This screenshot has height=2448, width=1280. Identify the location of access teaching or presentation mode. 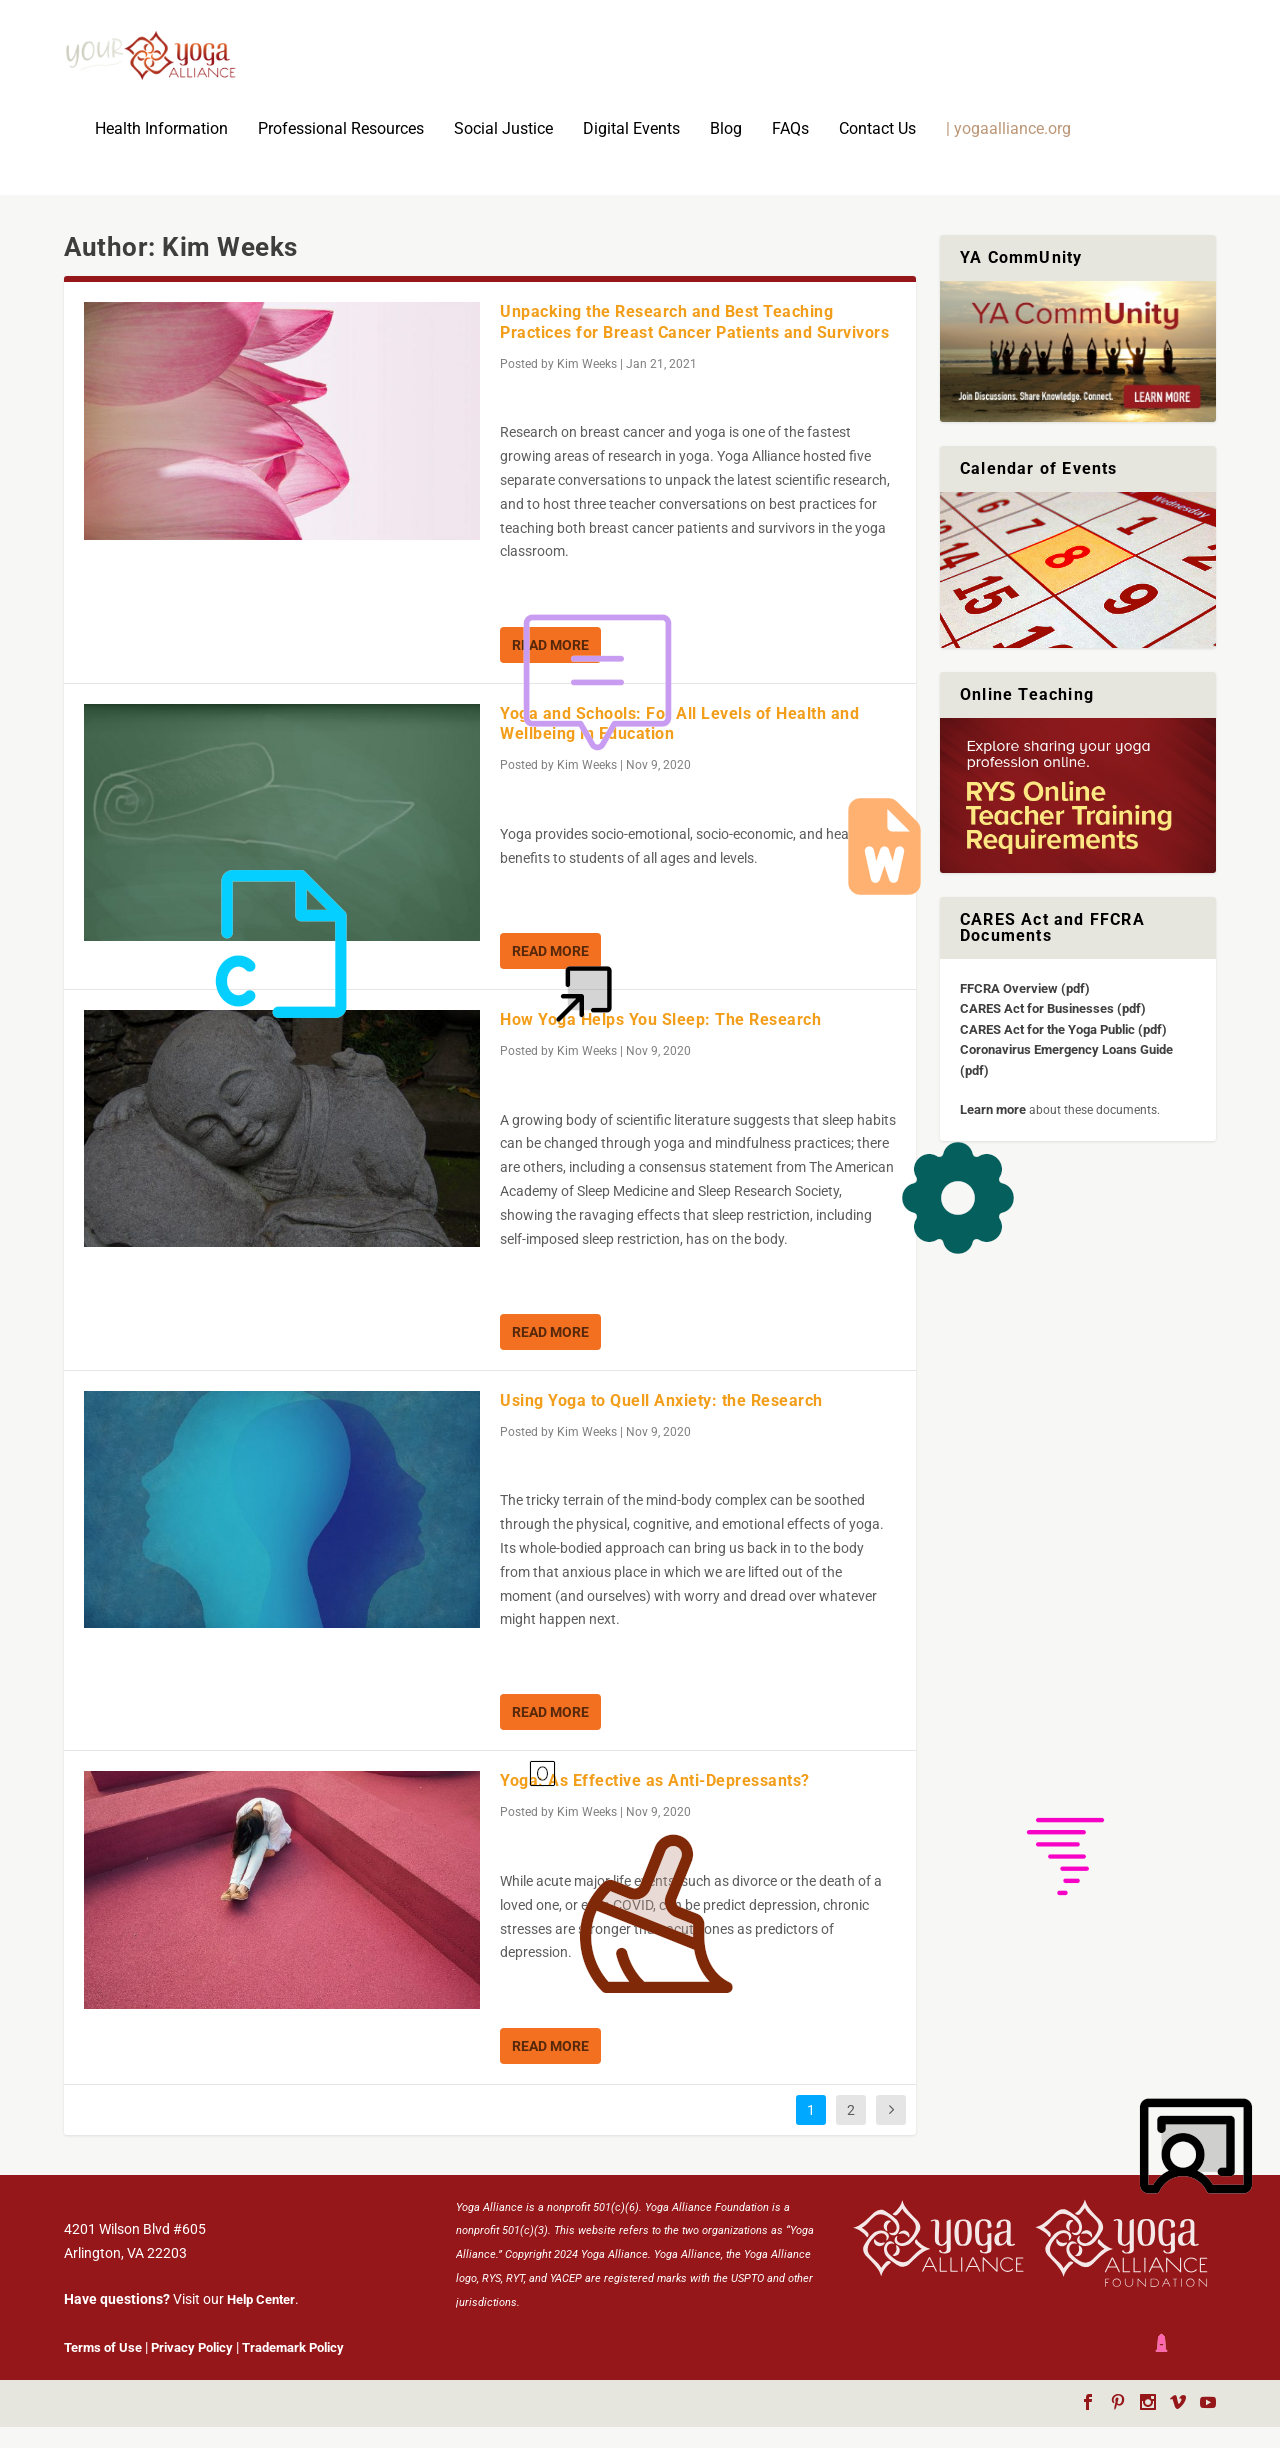
(1196, 2146).